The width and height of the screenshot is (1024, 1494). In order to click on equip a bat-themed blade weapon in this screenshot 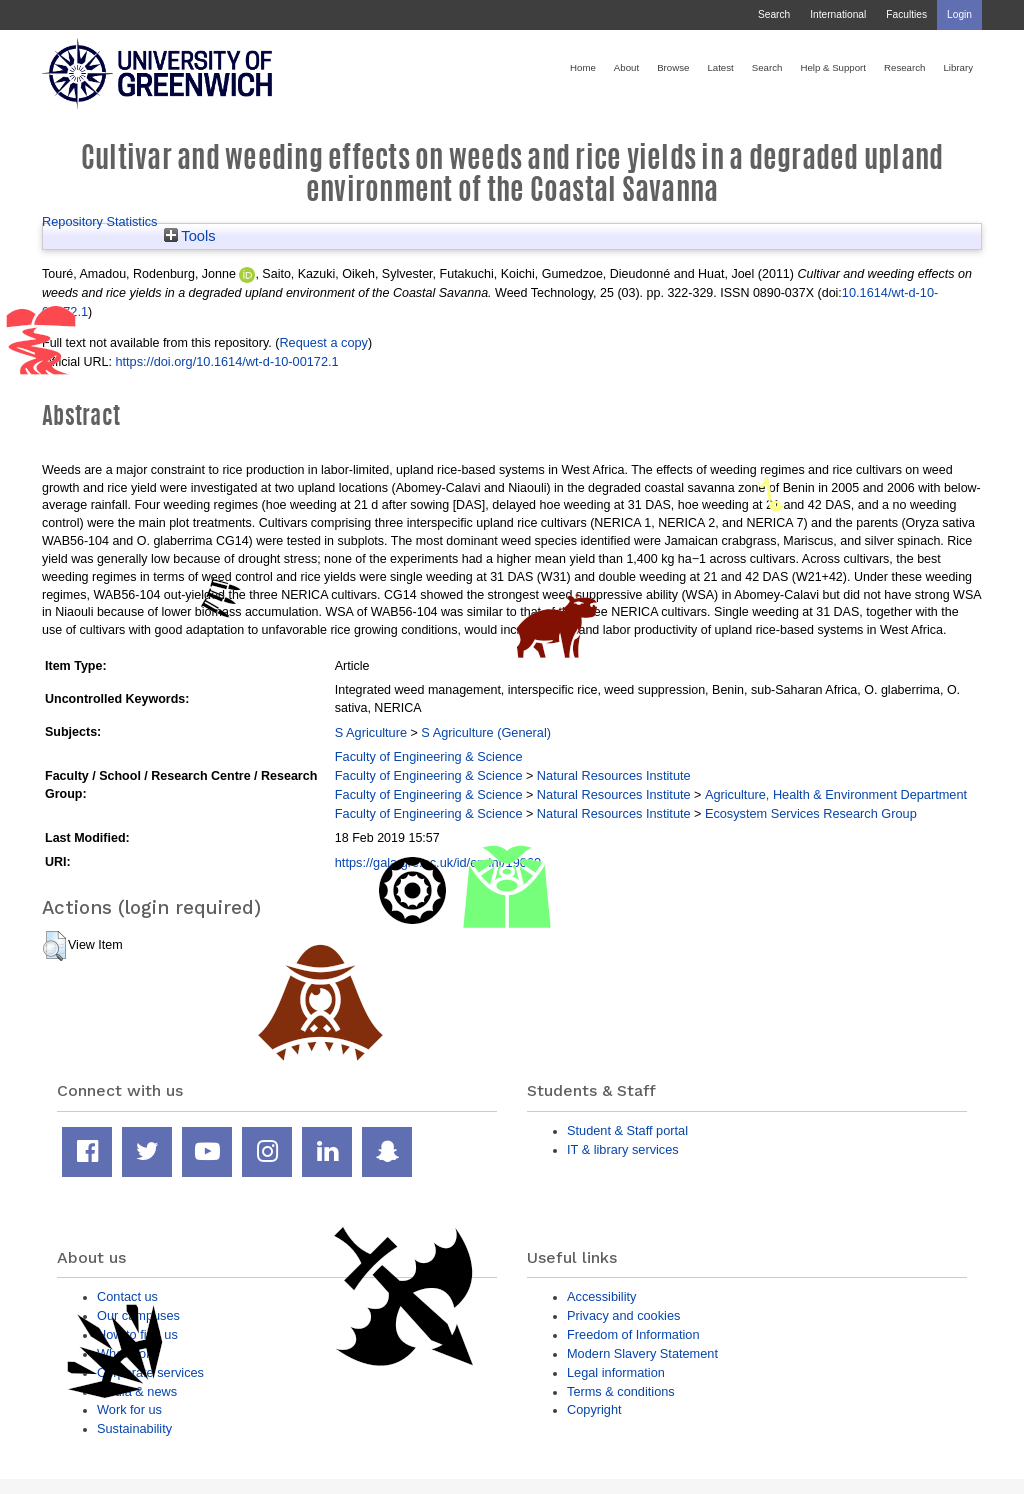, I will do `click(404, 1297)`.